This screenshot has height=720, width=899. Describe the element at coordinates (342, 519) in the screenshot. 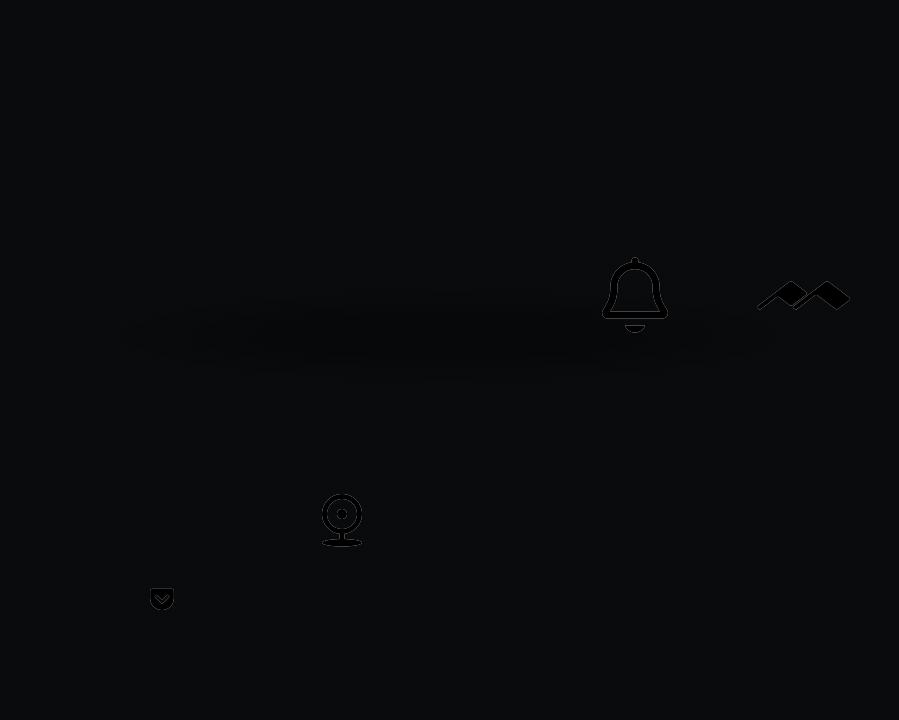

I see `set a search radius around a location` at that location.